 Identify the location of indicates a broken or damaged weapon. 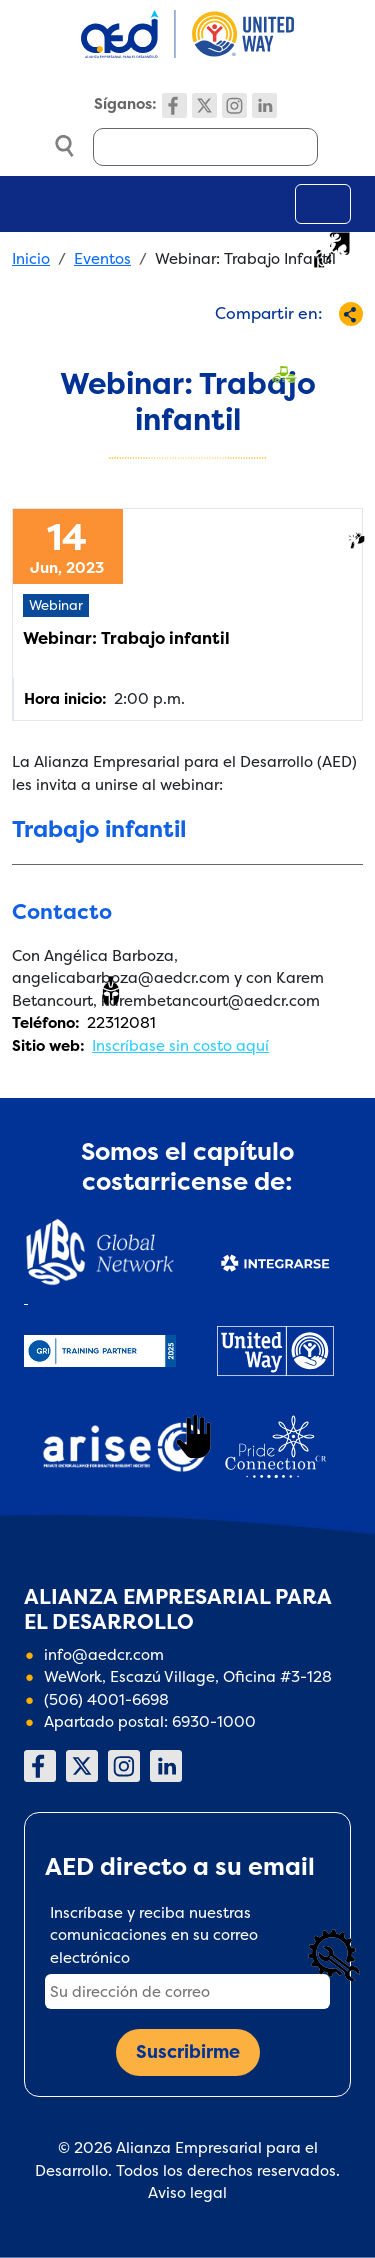
(356, 540).